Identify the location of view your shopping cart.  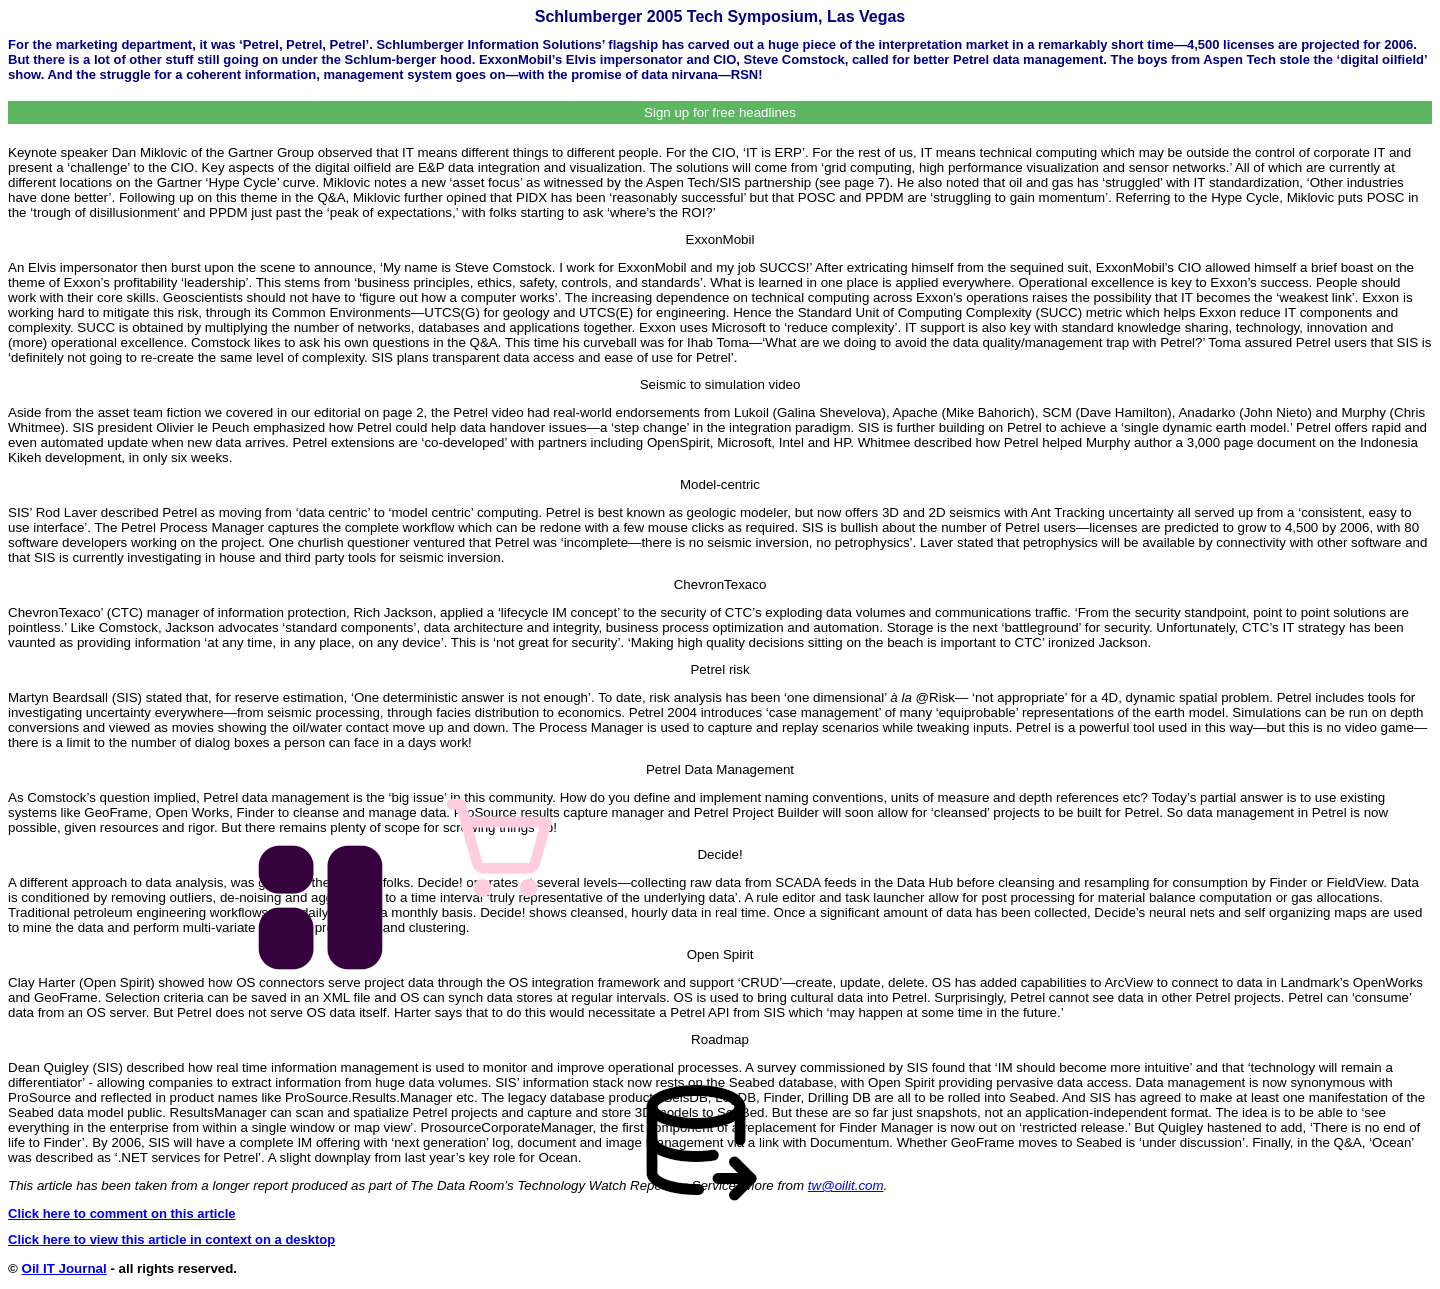
(500, 847).